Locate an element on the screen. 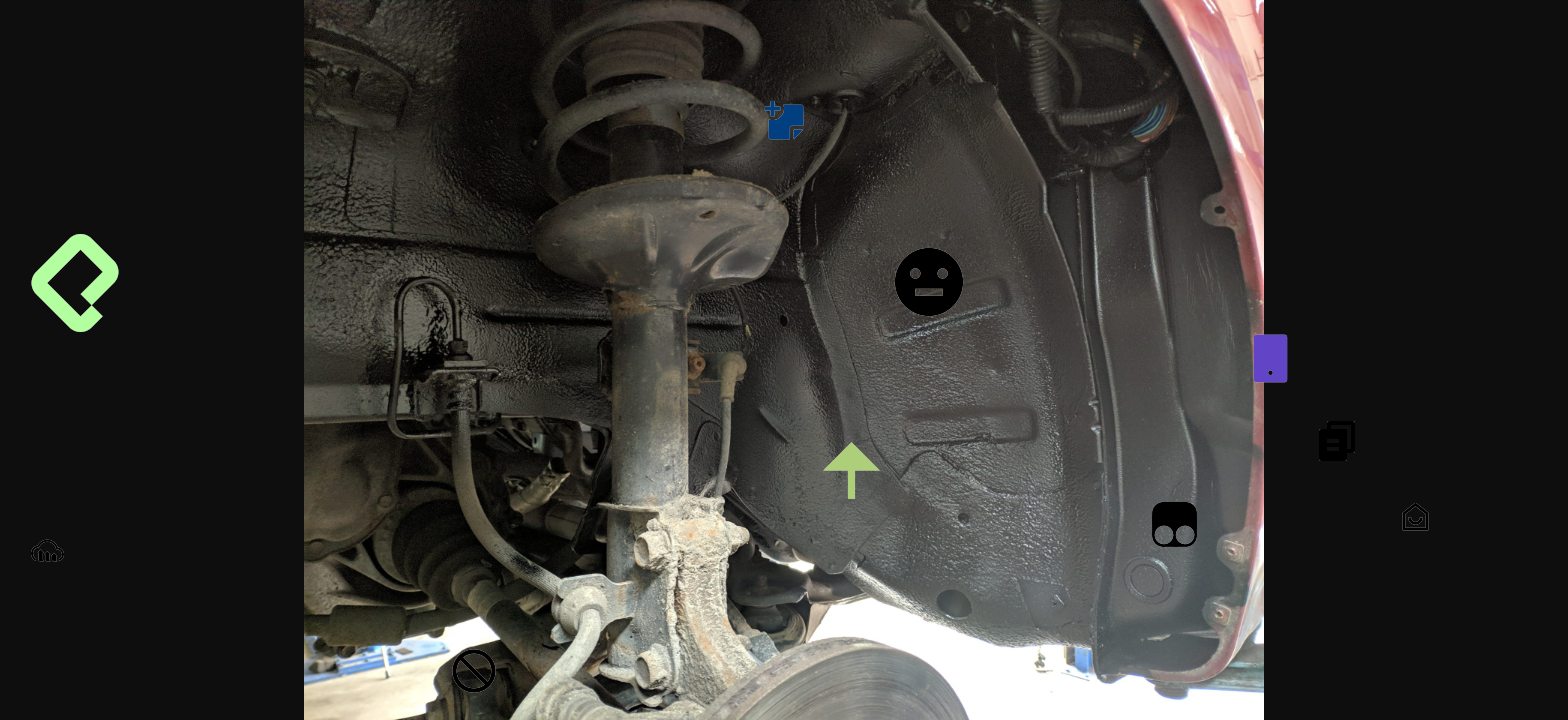  open Tampermonkey browser extension is located at coordinates (1174, 524).